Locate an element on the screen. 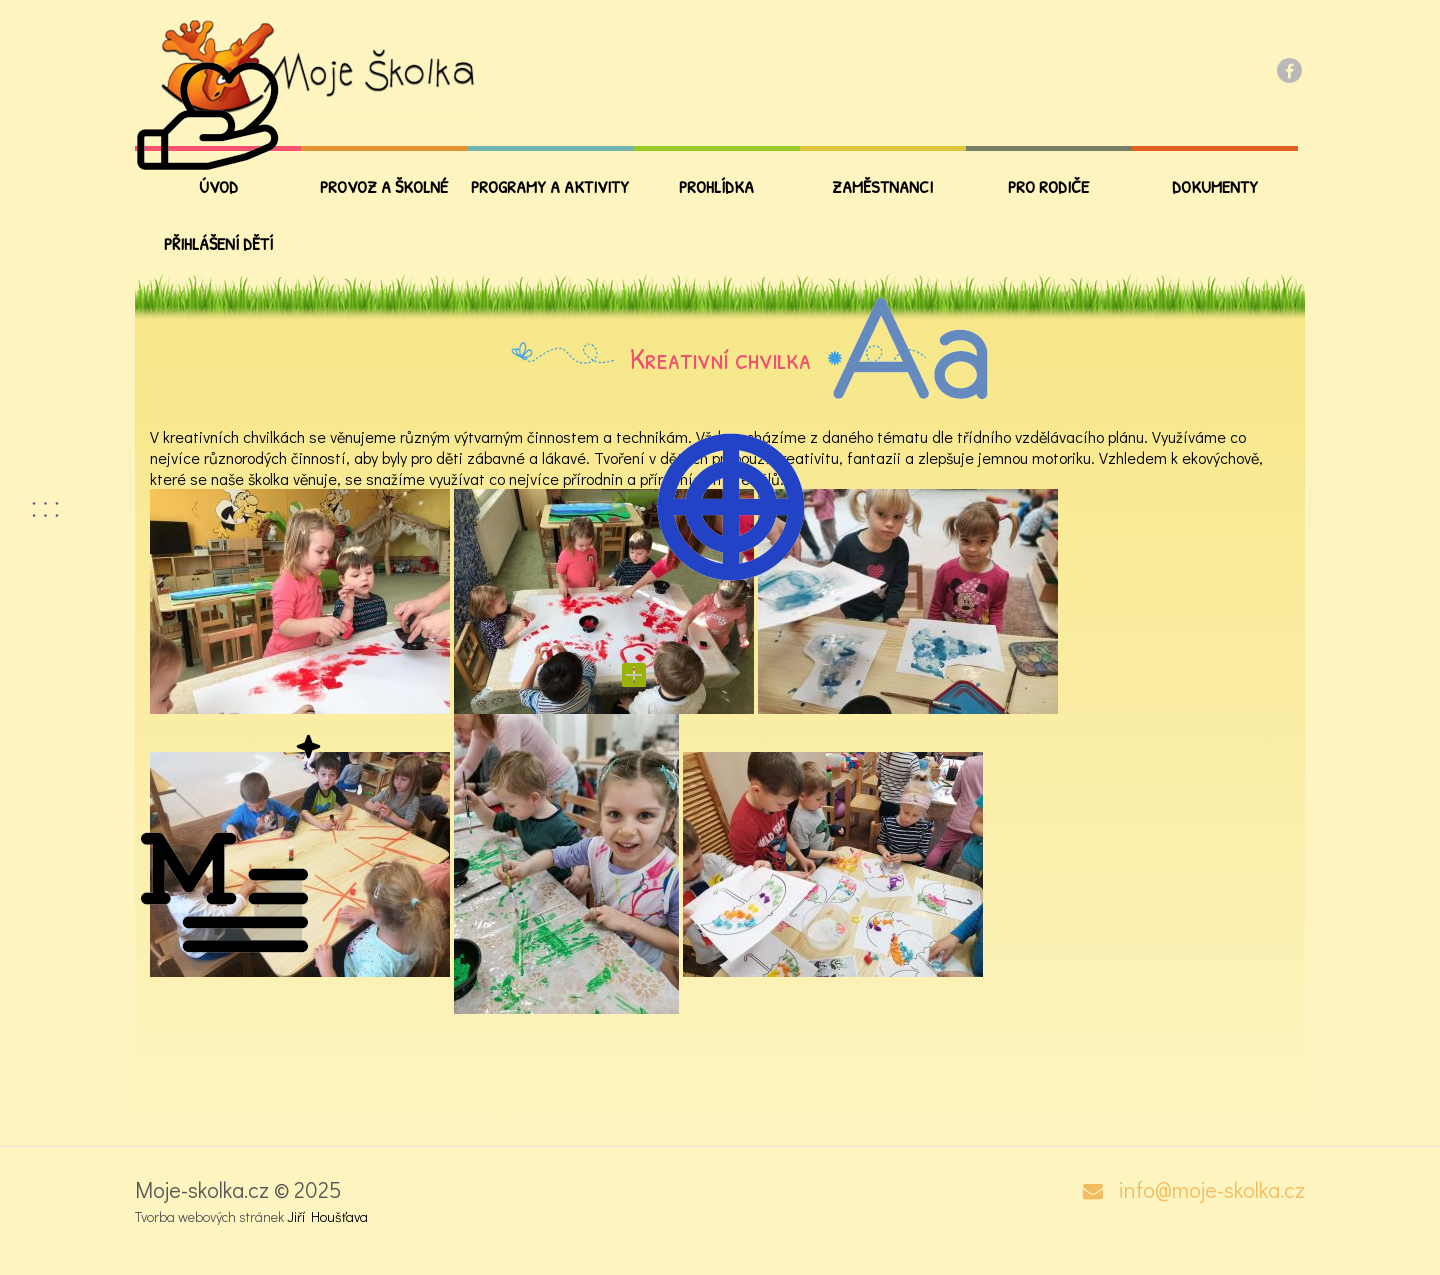 The image size is (1440, 1275). read article on medium is located at coordinates (224, 892).